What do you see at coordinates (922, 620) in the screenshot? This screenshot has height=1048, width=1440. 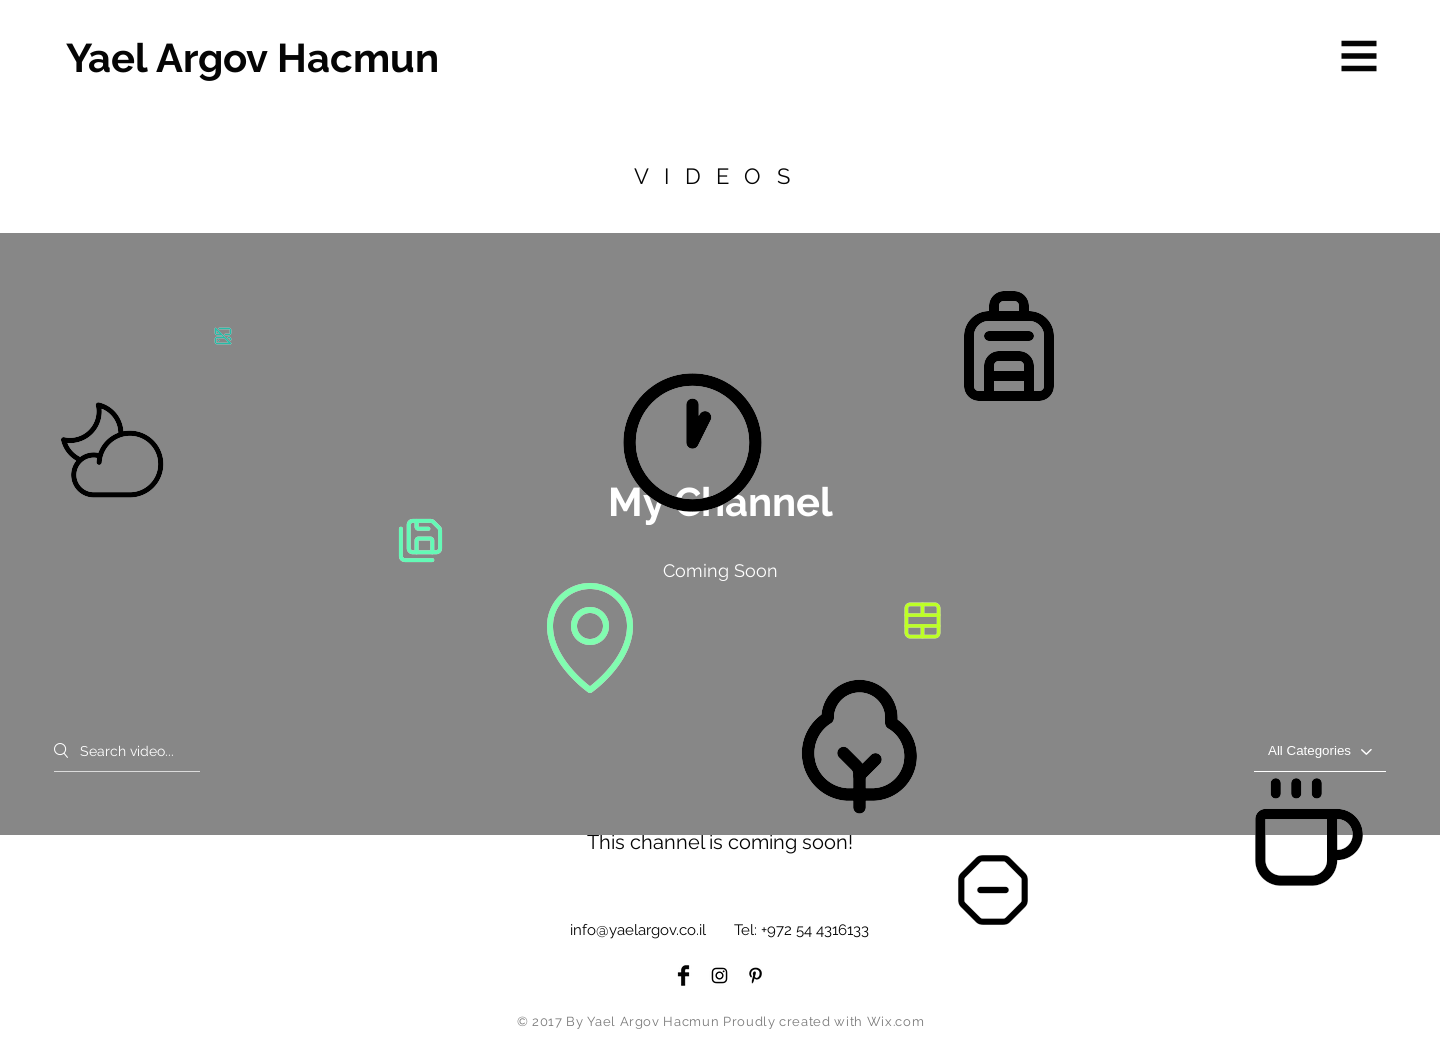 I see `merge selected table cells` at bounding box center [922, 620].